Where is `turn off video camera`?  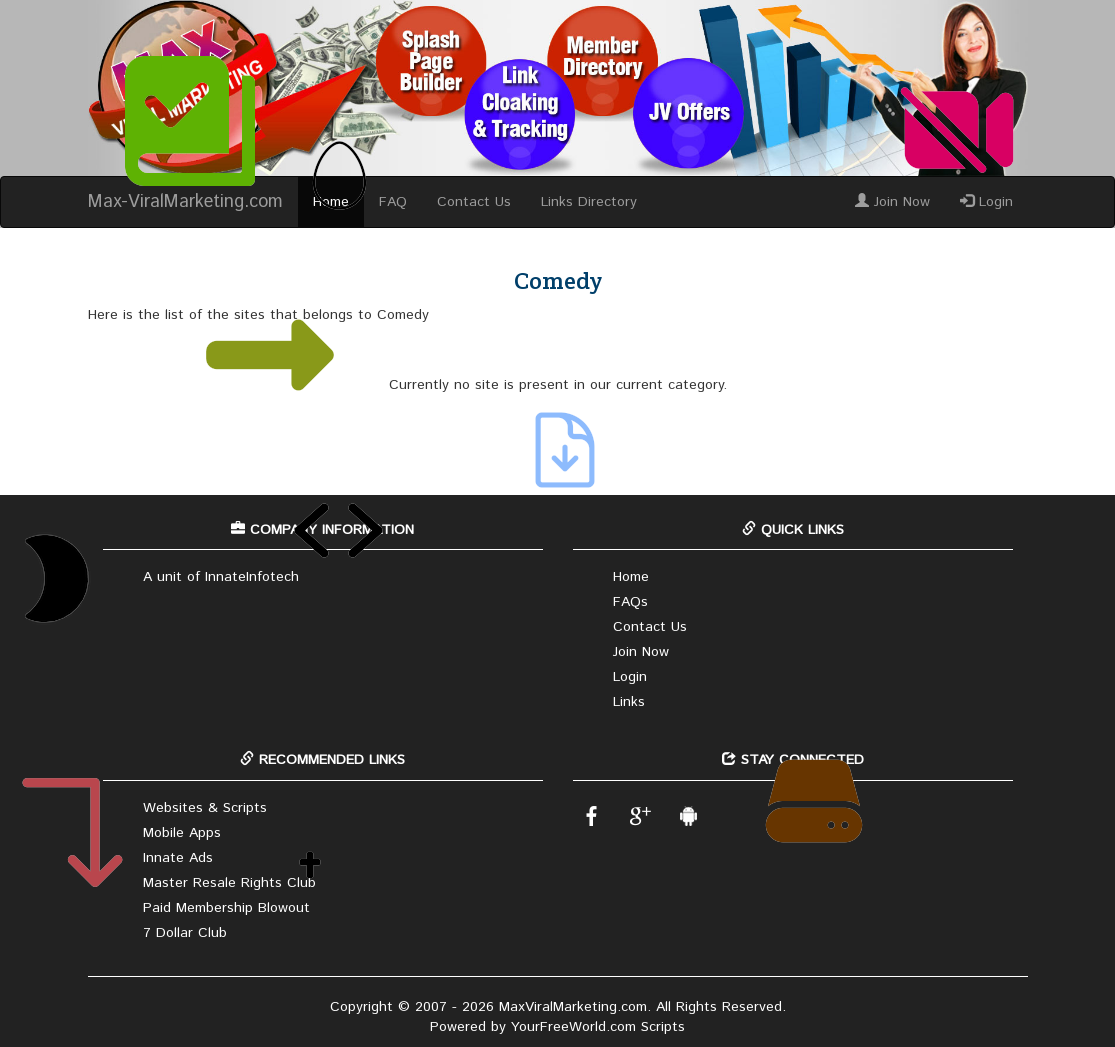 turn off video camera is located at coordinates (959, 130).